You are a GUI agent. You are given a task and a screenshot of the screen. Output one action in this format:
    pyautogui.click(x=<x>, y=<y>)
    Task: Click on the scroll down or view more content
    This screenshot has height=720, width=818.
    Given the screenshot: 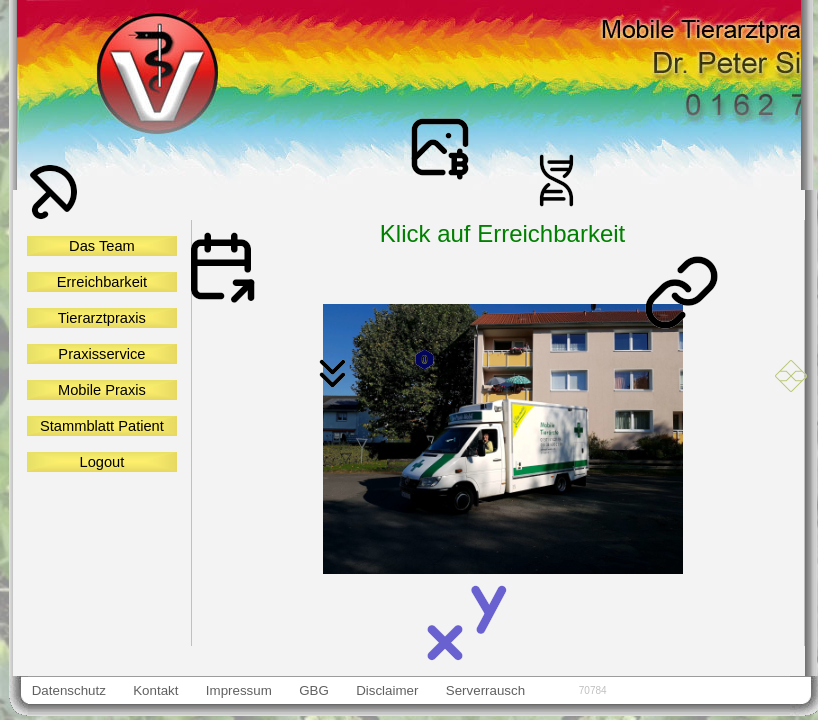 What is the action you would take?
    pyautogui.click(x=332, y=372)
    